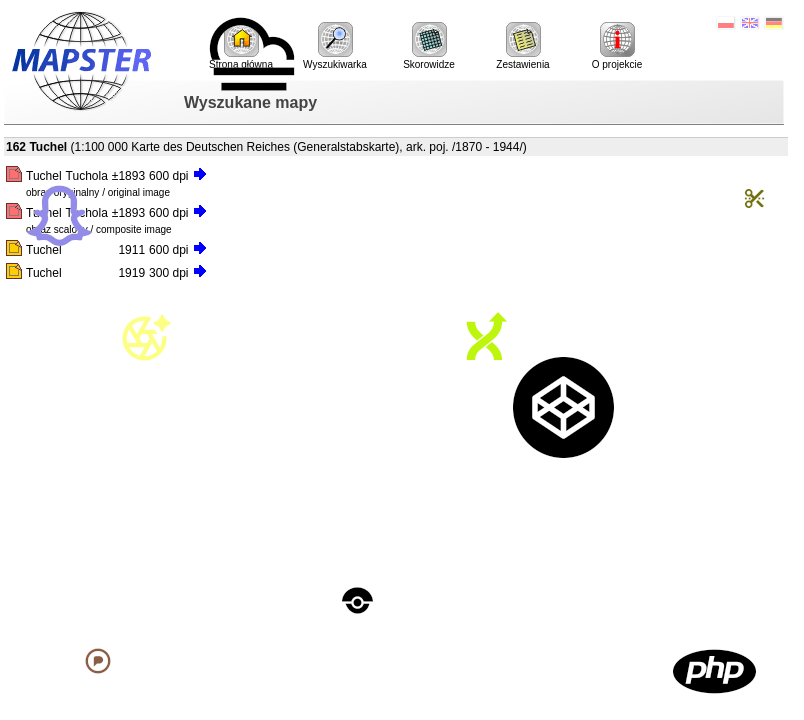  I want to click on open CodePen website or app, so click(563, 407).